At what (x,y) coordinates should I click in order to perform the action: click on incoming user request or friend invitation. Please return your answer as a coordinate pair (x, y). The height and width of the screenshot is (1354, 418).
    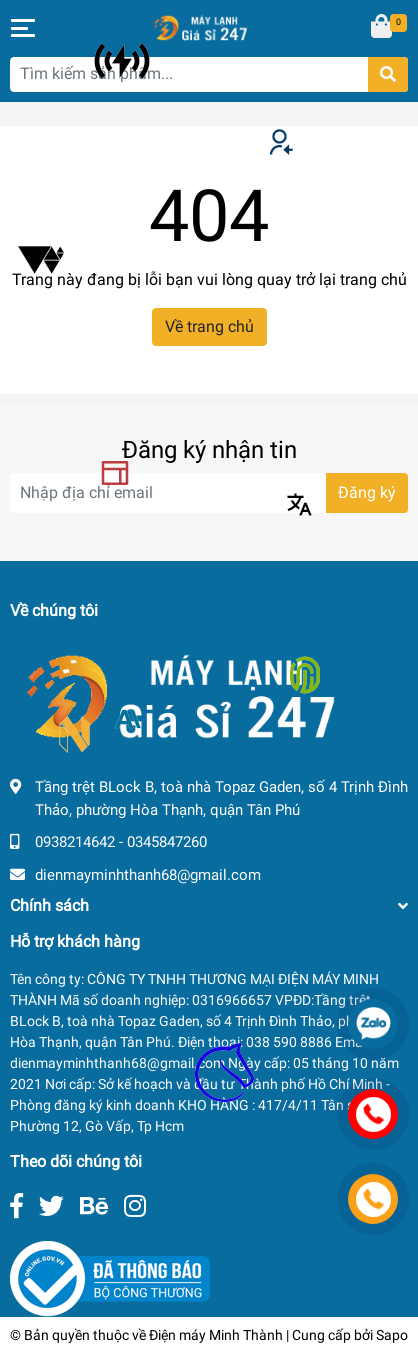
    Looking at the image, I should click on (279, 142).